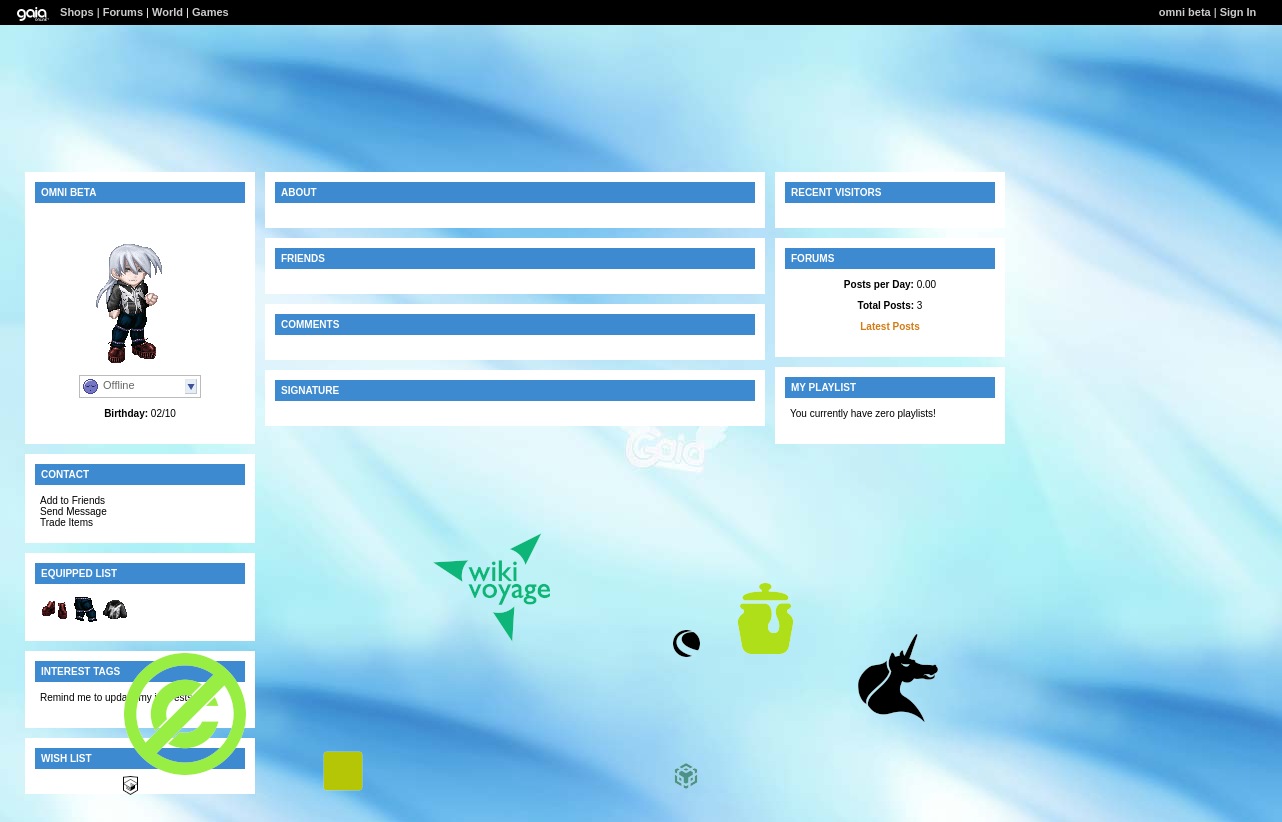 This screenshot has width=1282, height=822. Describe the element at coordinates (686, 643) in the screenshot. I see `celestron brand logo` at that location.